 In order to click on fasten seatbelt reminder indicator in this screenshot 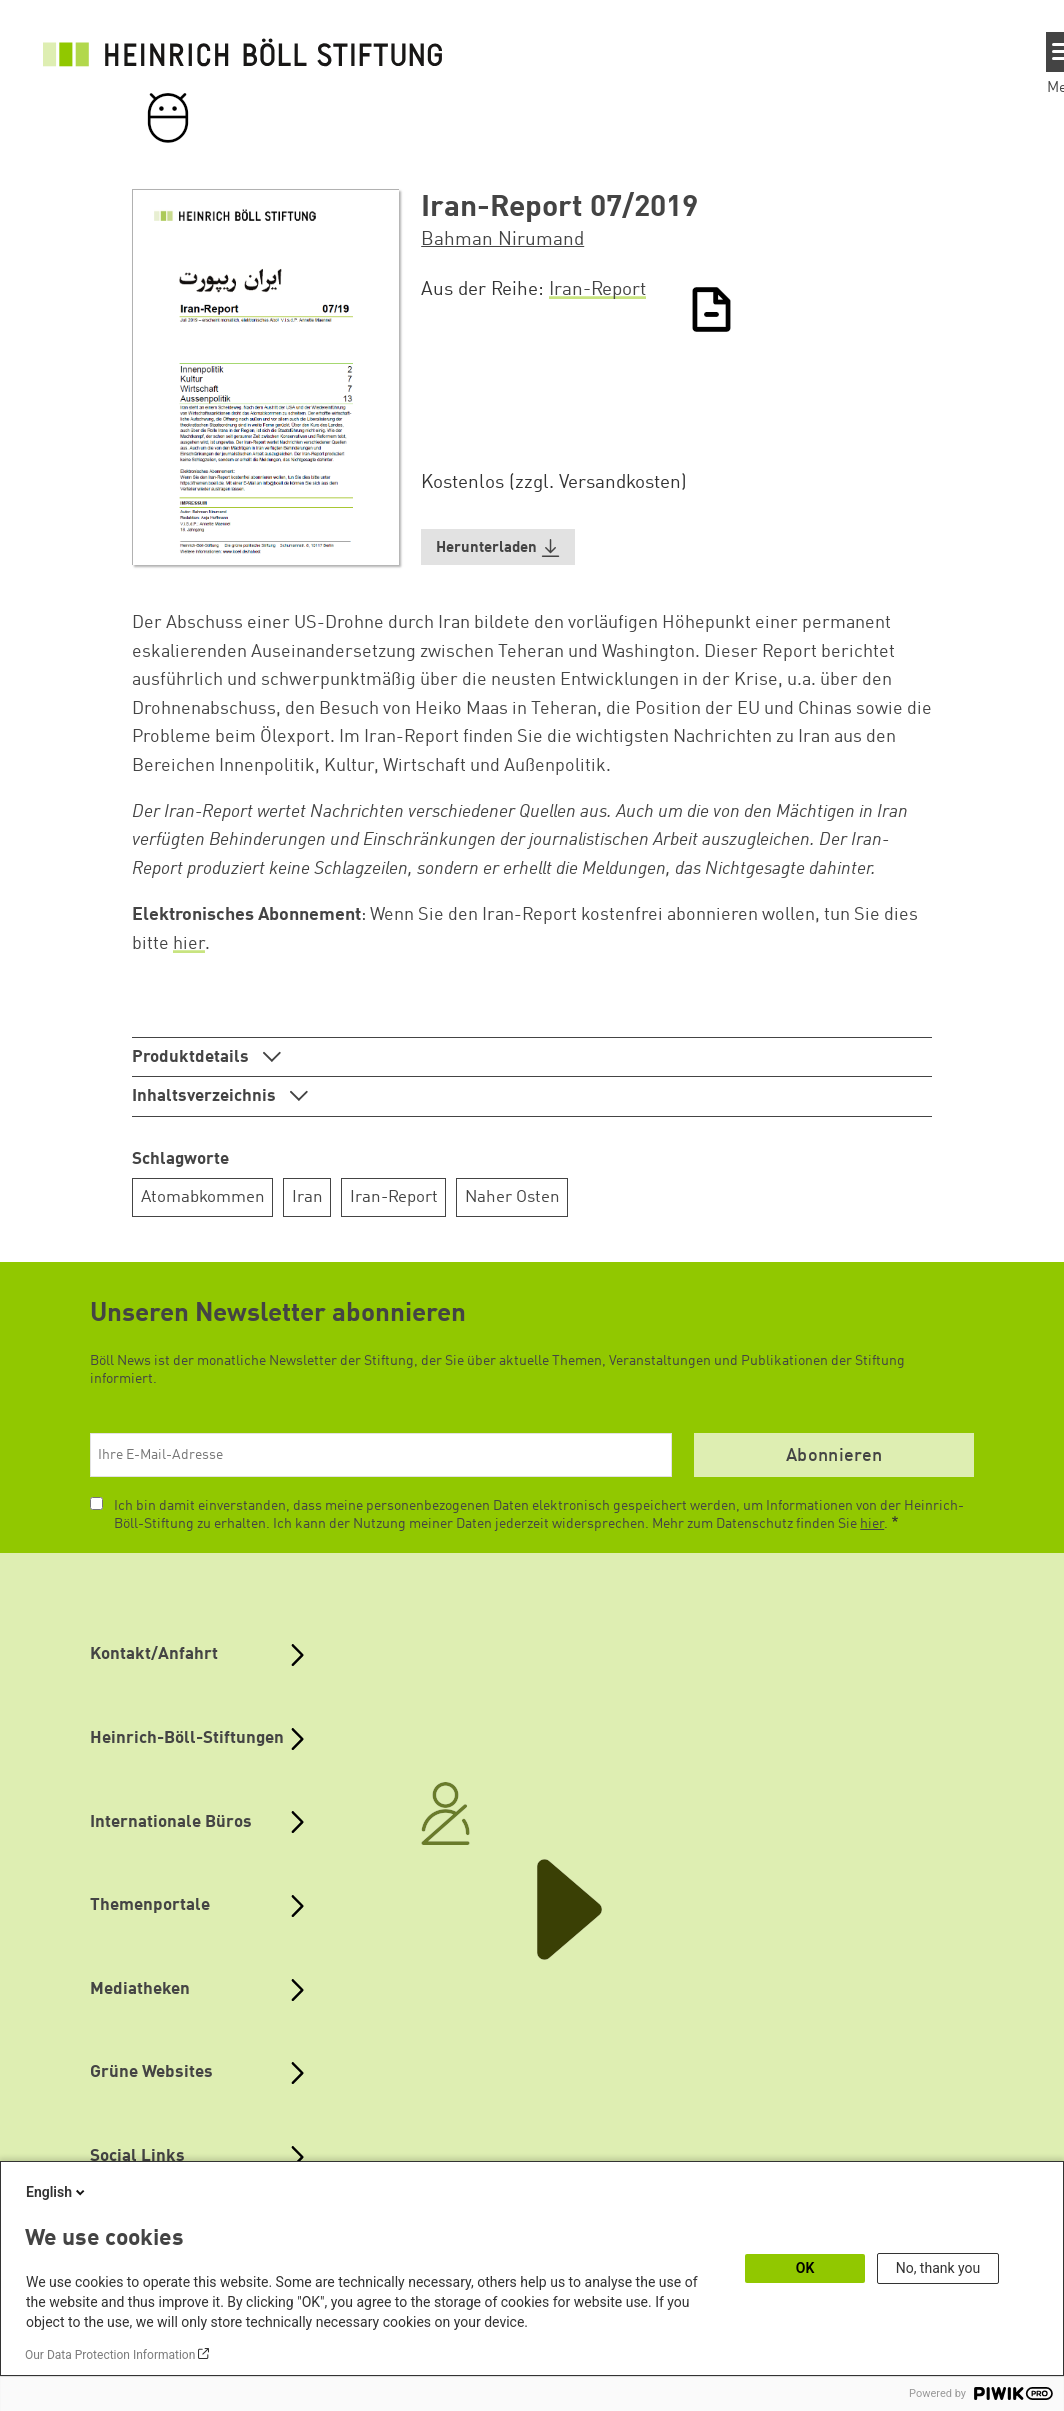, I will do `click(445, 1813)`.